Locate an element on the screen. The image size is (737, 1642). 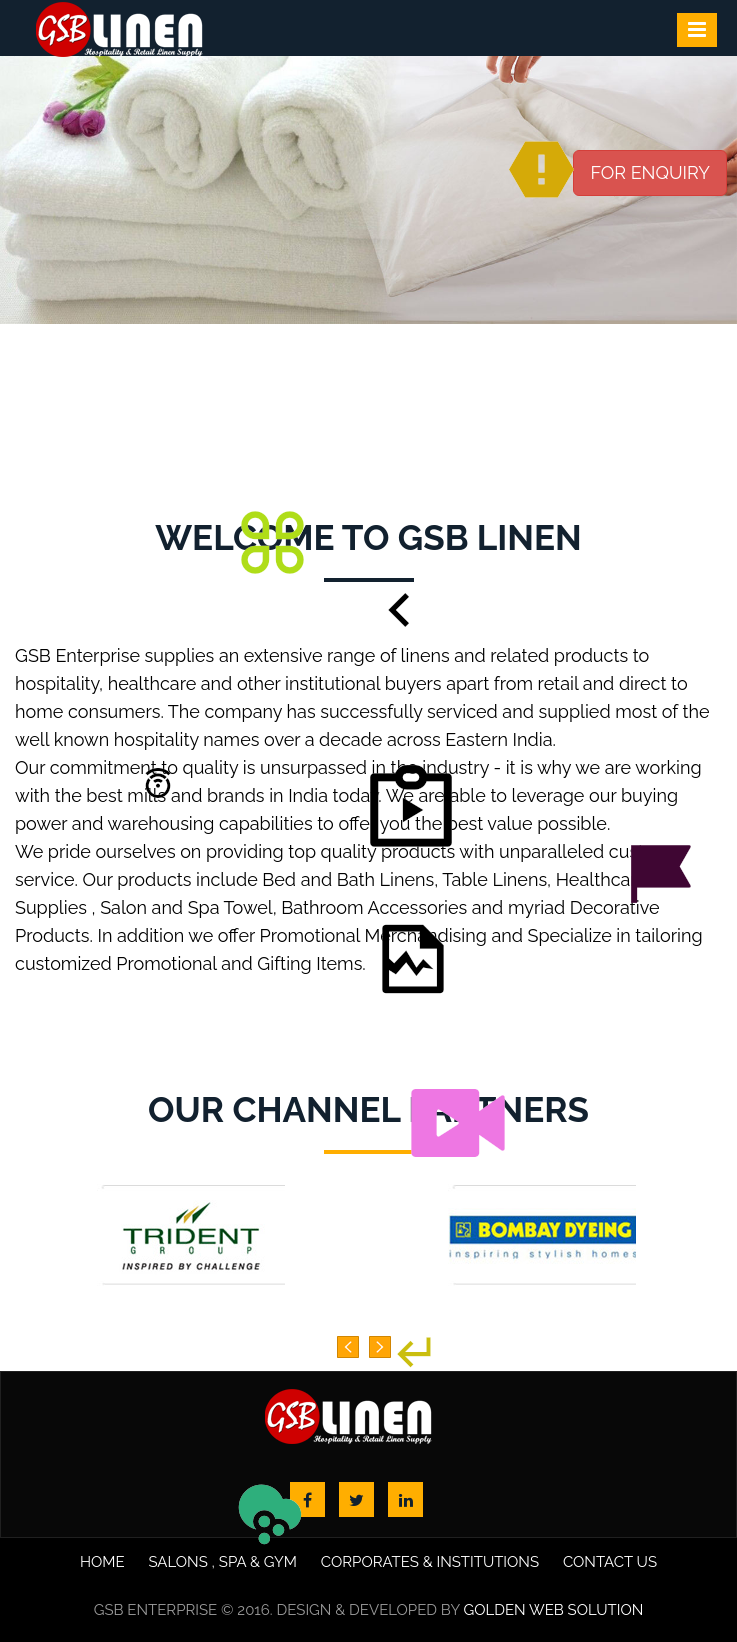
go back to the previous screen is located at coordinates (399, 610).